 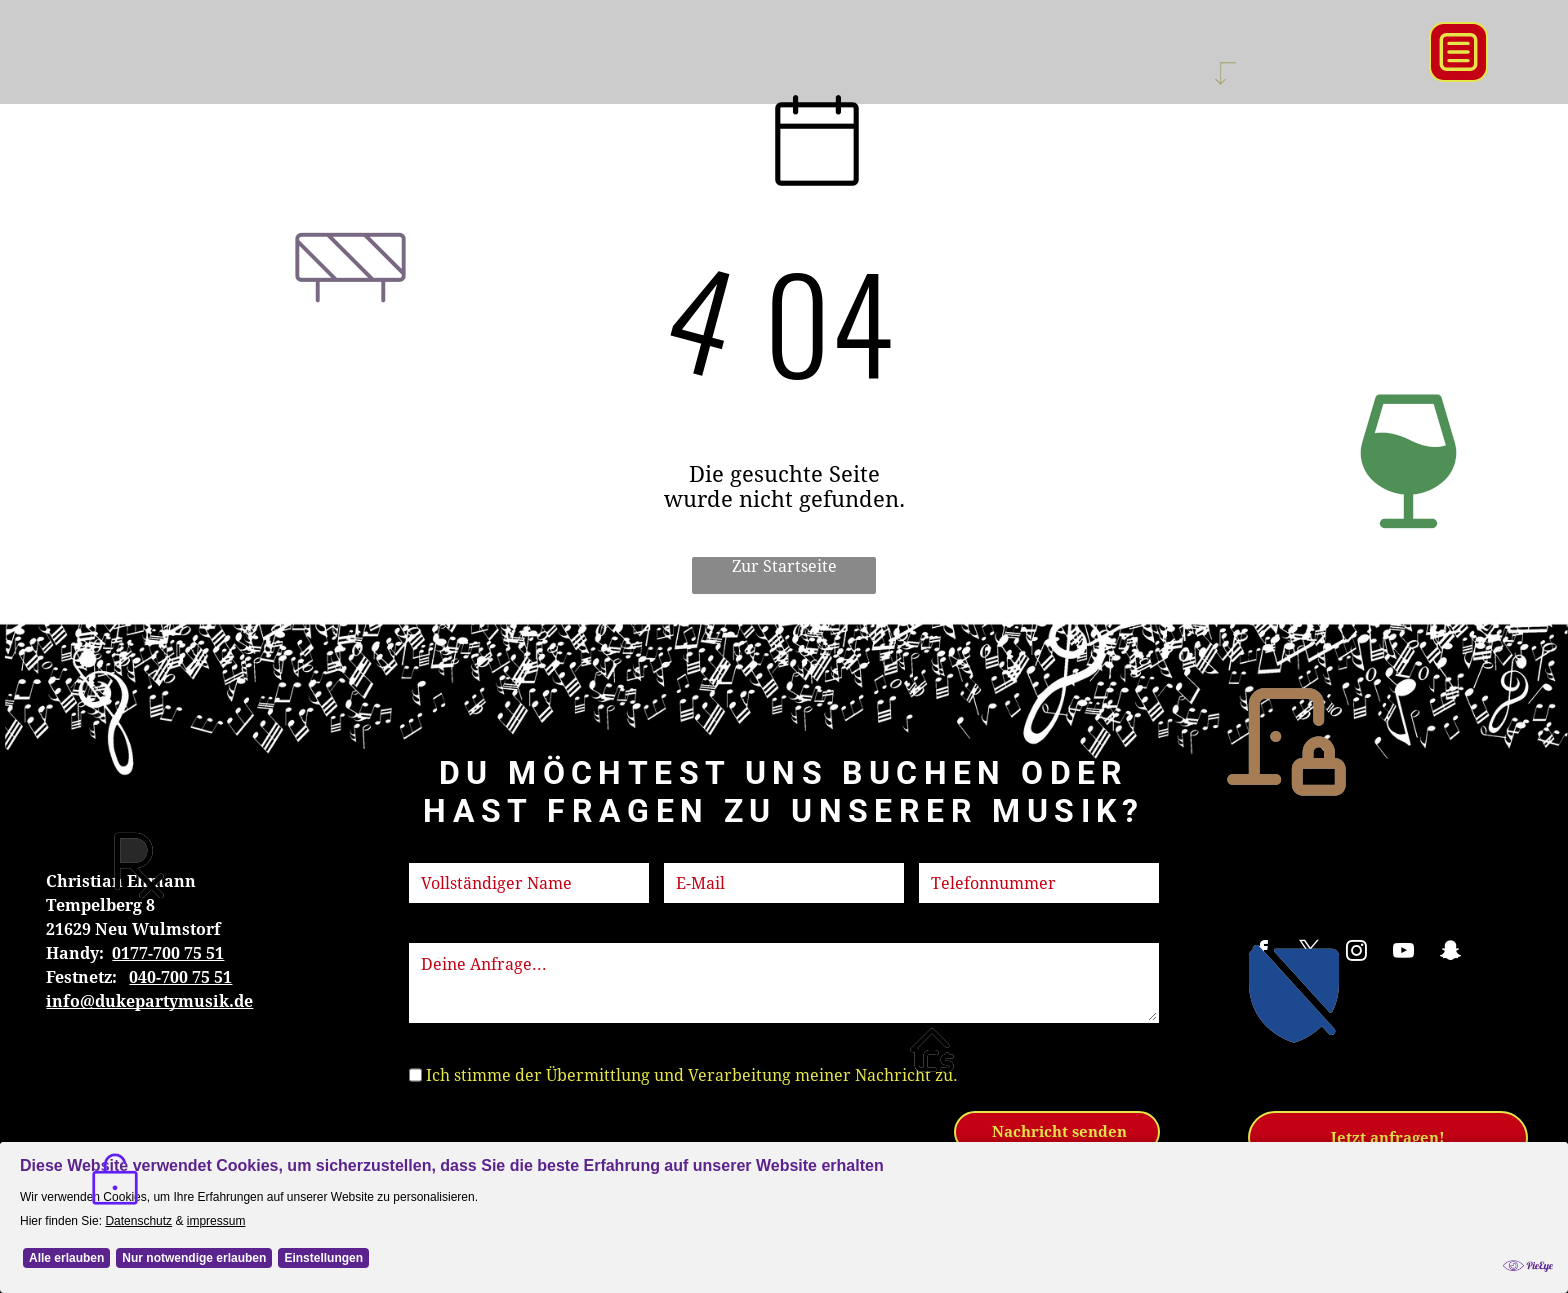 What do you see at coordinates (350, 263) in the screenshot?
I see `indicates a blocked or restricted area` at bounding box center [350, 263].